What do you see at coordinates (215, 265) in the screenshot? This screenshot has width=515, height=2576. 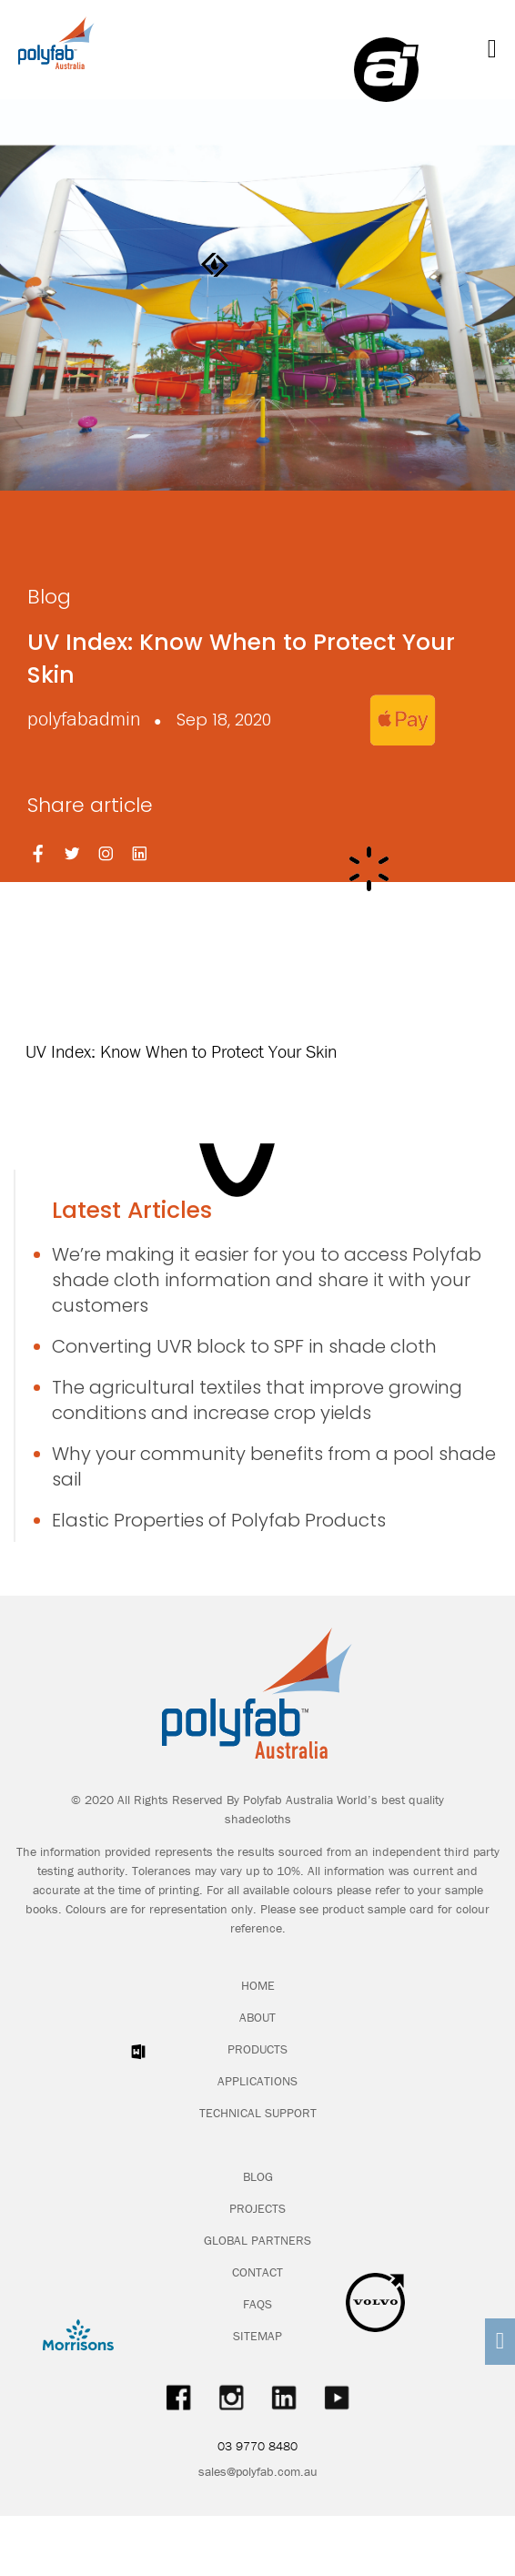 I see `visit sourceforge website` at bounding box center [215, 265].